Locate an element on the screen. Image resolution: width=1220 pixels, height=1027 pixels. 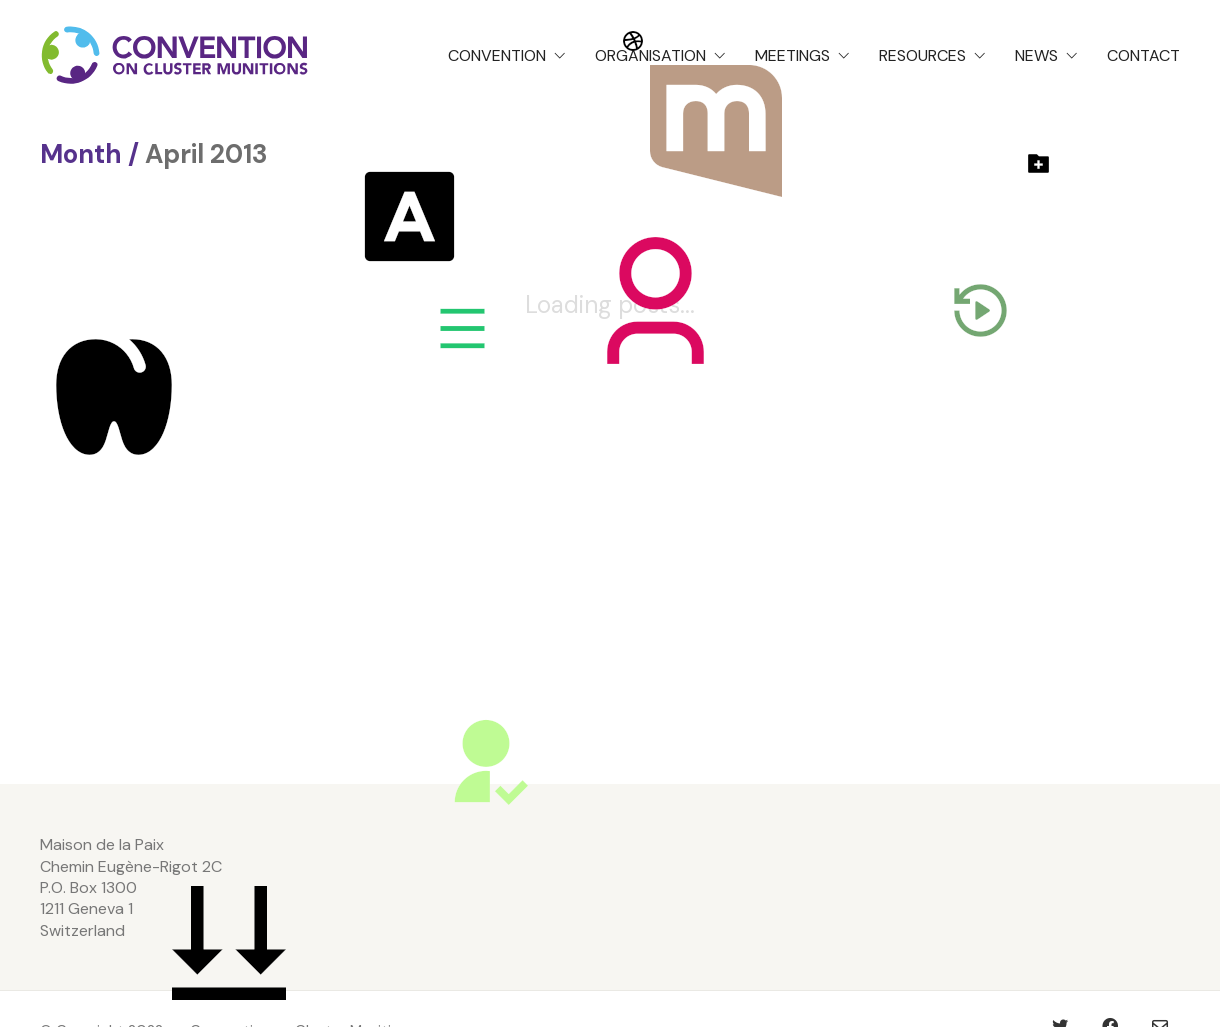
align selected elements to the bottom is located at coordinates (229, 943).